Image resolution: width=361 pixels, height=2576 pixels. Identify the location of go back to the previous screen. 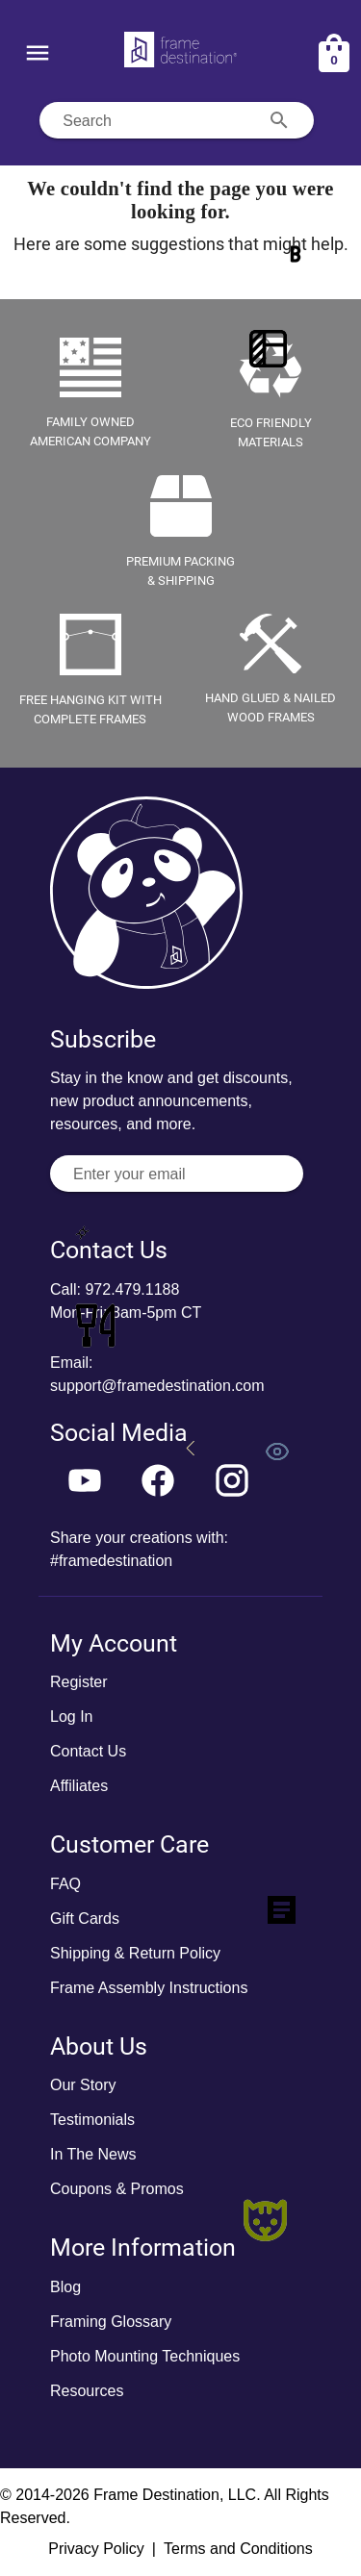
(191, 1448).